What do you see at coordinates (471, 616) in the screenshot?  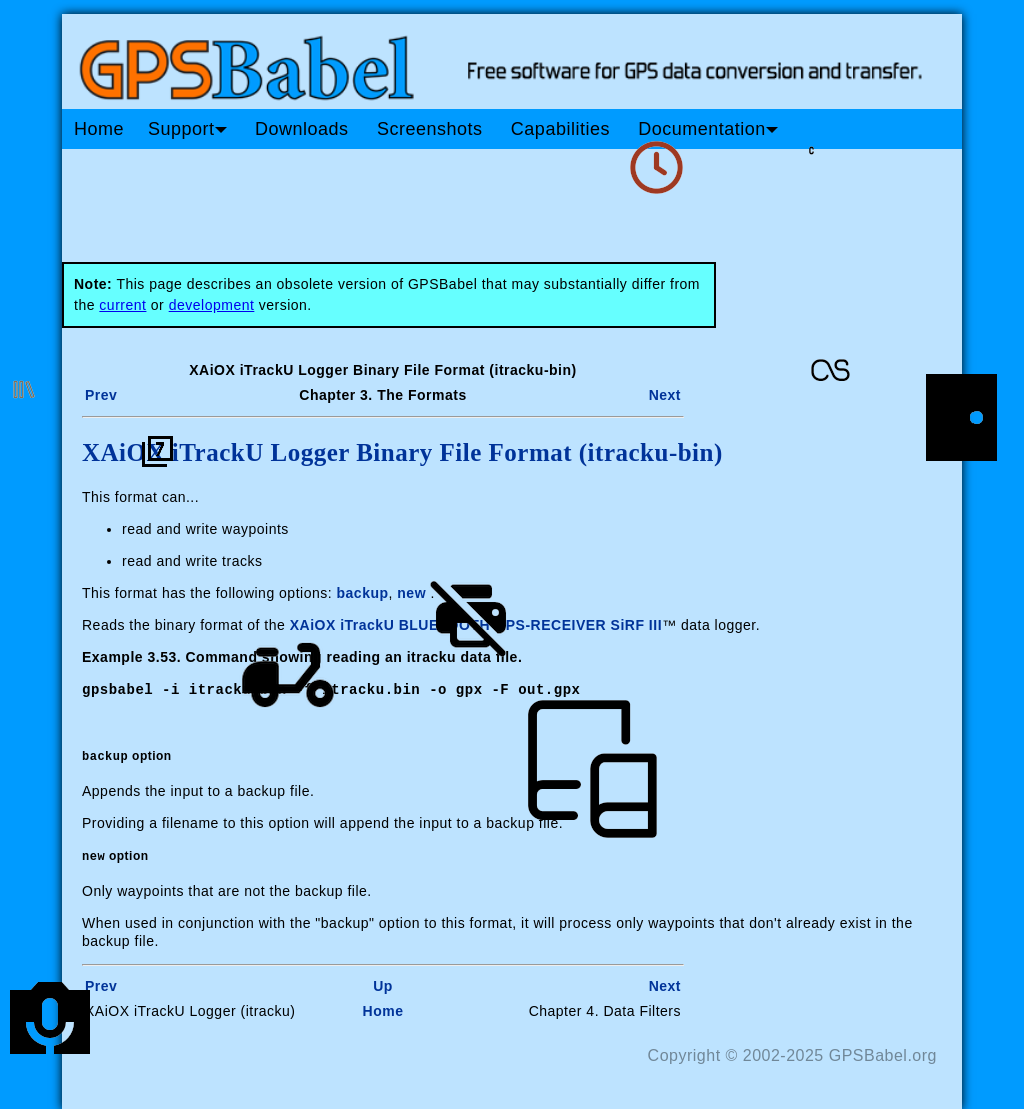 I see `printing is currently unavailable` at bounding box center [471, 616].